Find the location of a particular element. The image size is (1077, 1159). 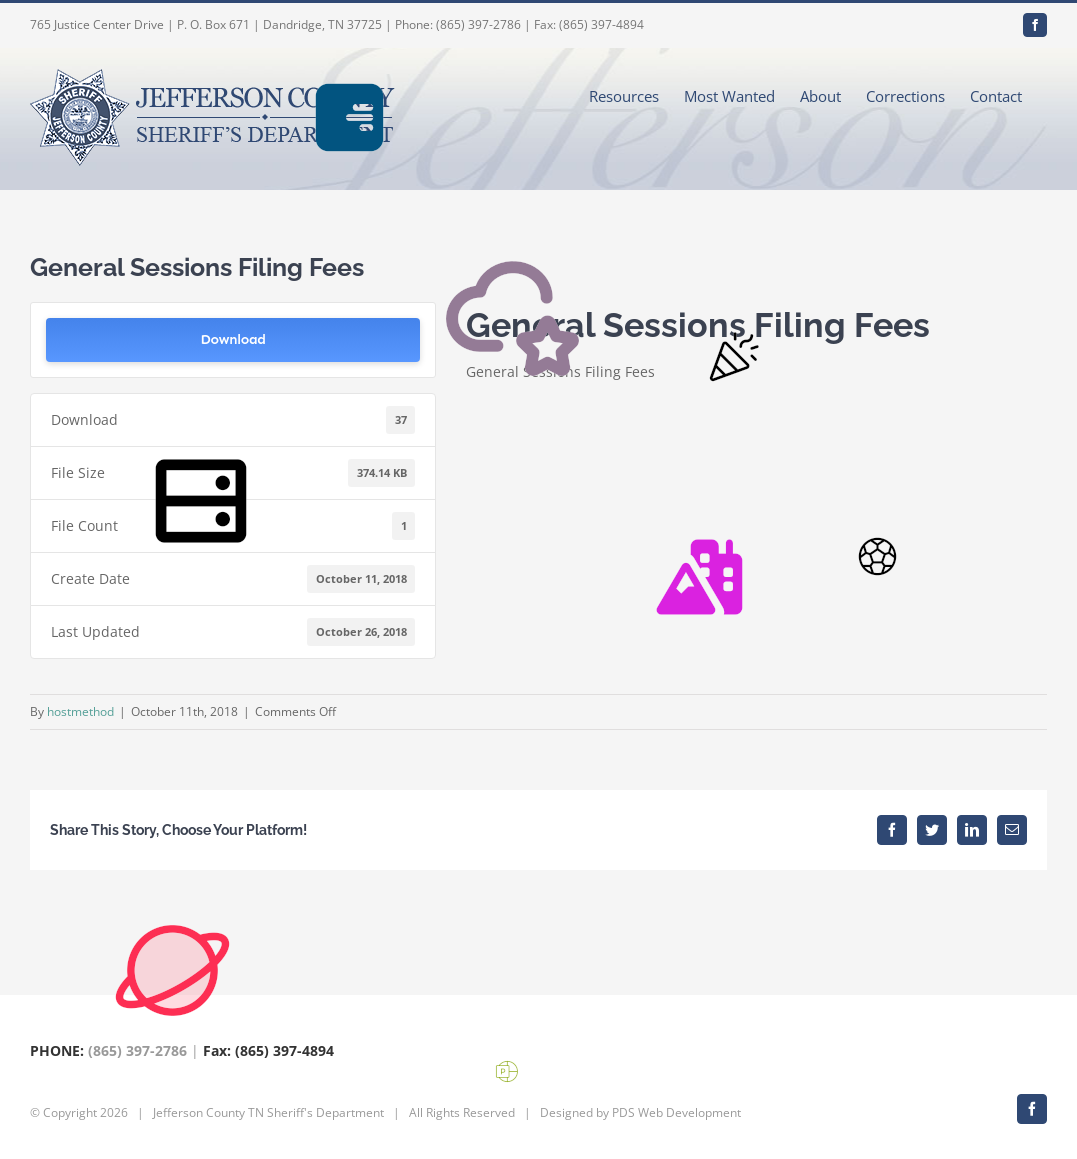

open Microsoft PowerPoint is located at coordinates (506, 1071).